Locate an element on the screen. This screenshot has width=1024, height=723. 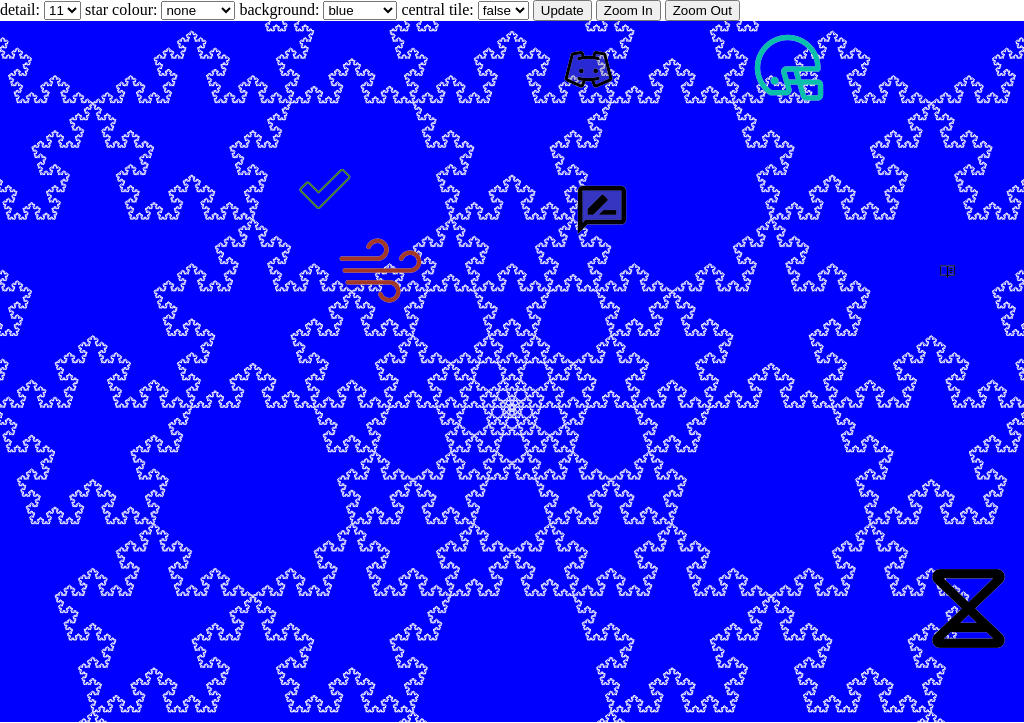
indicates current wind conditions is located at coordinates (380, 270).